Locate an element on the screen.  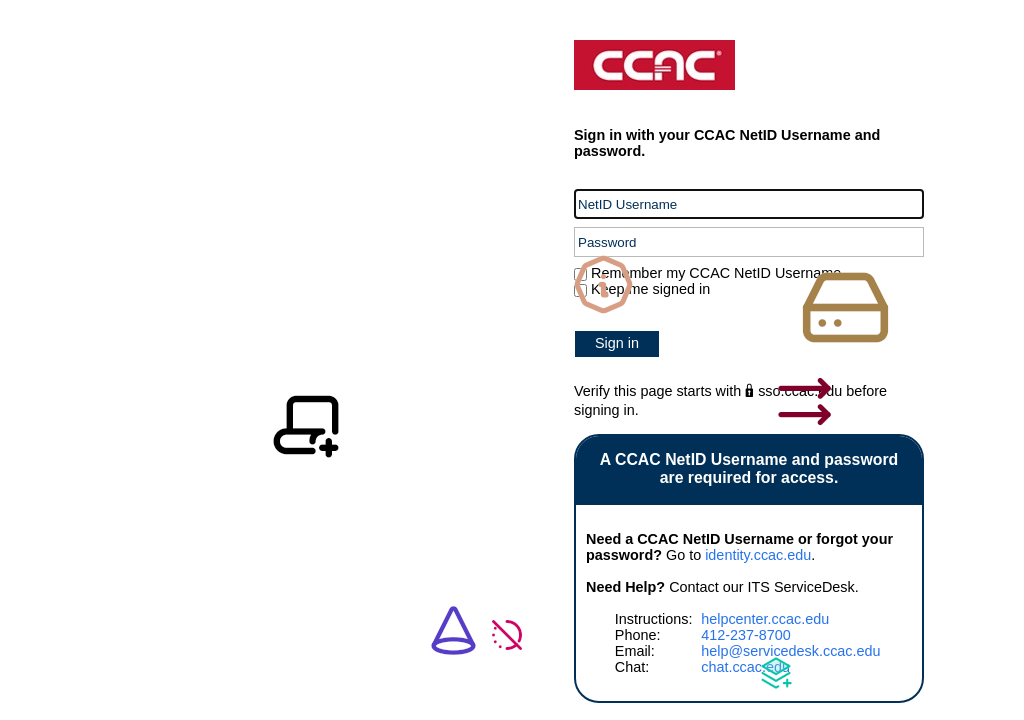
add a new layer to the stack is located at coordinates (776, 673).